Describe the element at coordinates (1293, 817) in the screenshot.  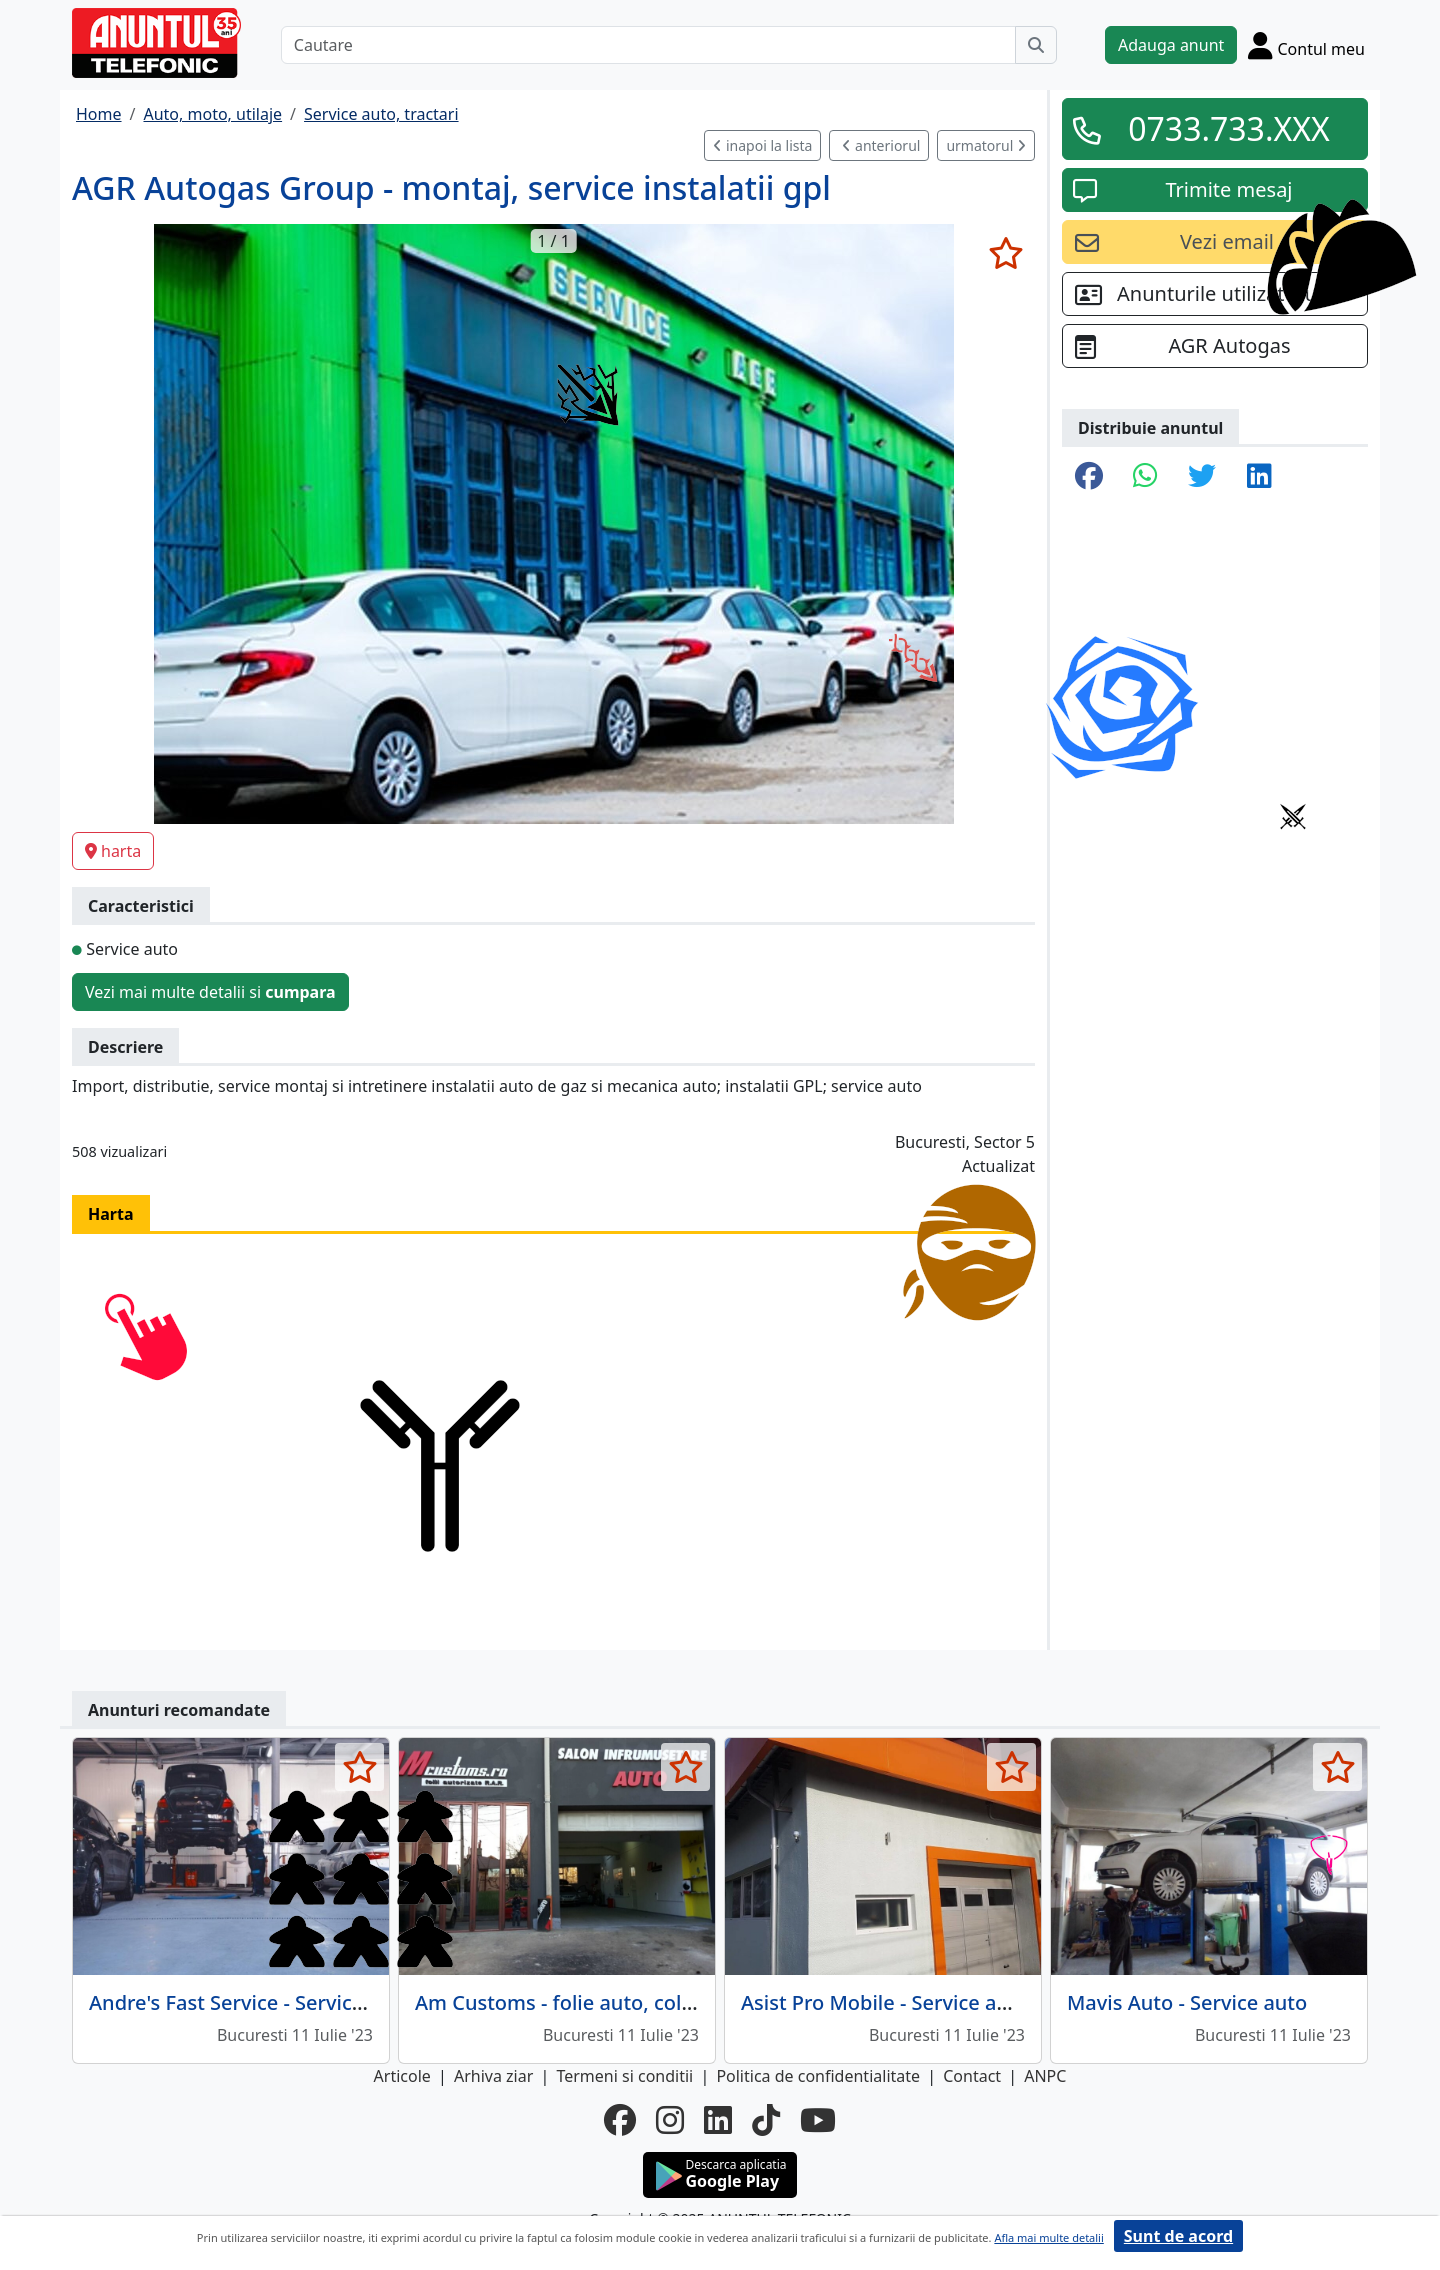
I see `indicates combat or battle mode` at that location.